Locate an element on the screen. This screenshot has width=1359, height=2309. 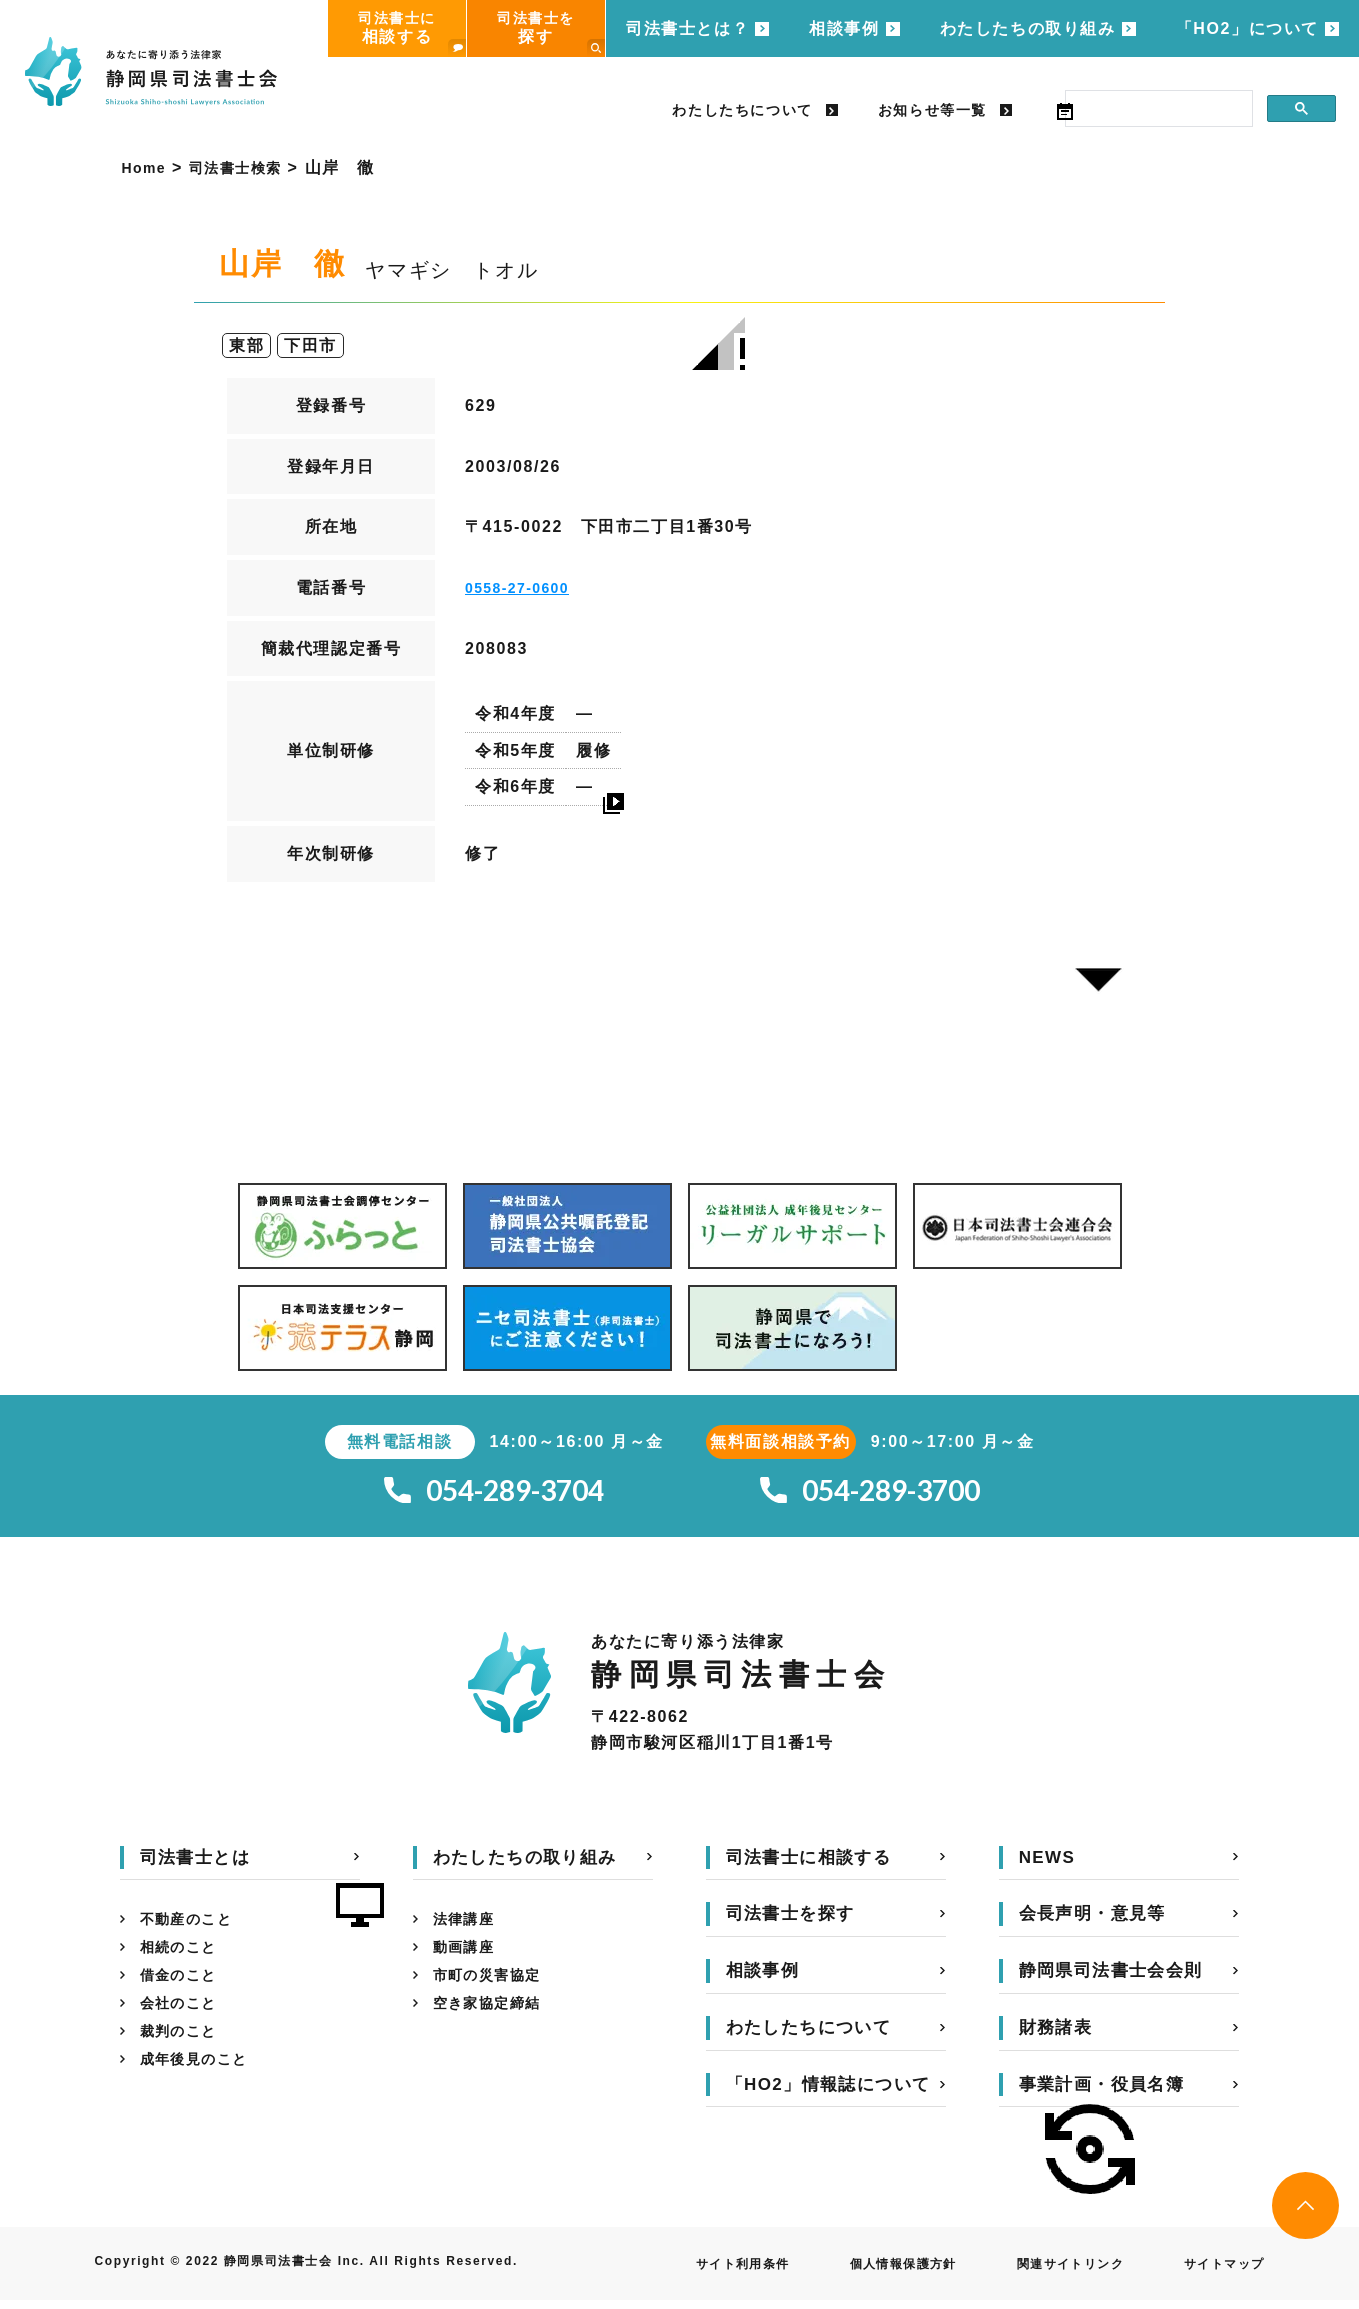
switch between front and rear camera is located at coordinates (1090, 2149).